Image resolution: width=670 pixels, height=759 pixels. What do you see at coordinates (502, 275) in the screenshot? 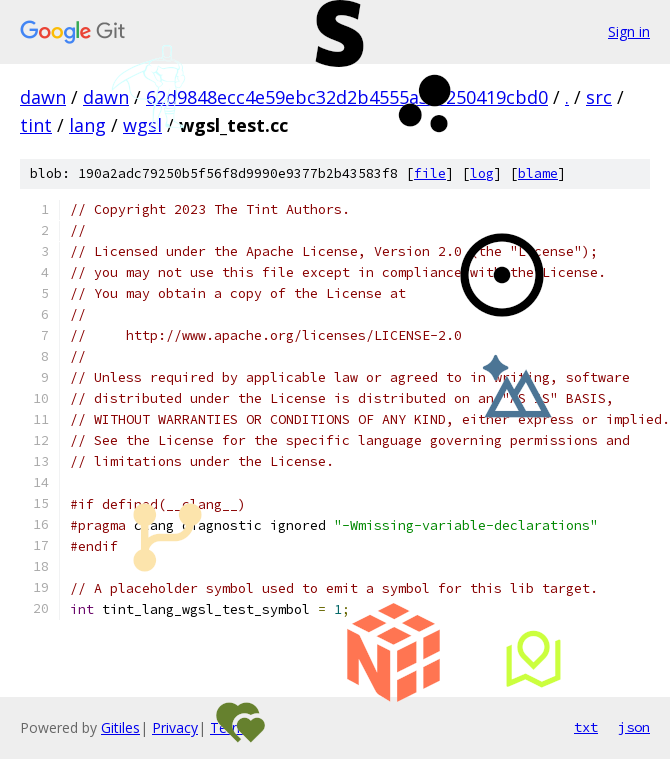
I see `adjust camera focus` at bounding box center [502, 275].